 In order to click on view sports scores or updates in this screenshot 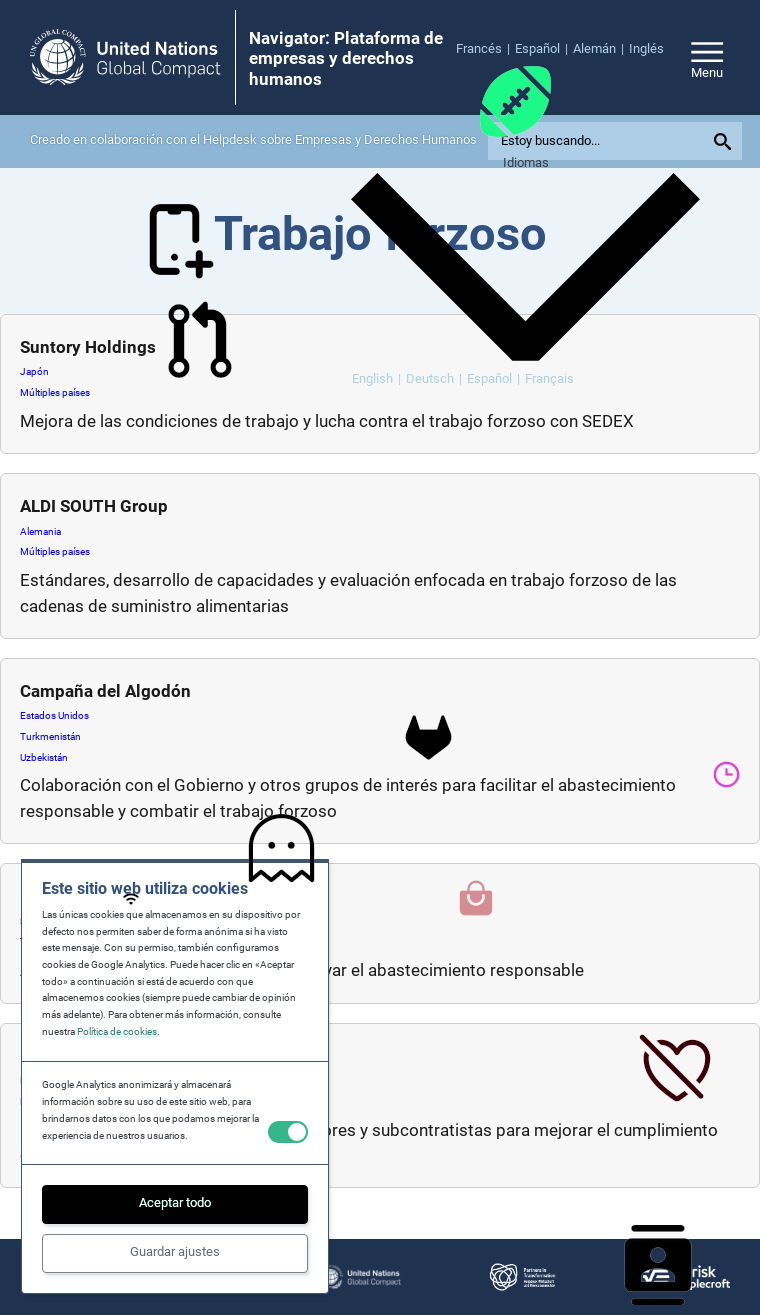, I will do `click(515, 101)`.